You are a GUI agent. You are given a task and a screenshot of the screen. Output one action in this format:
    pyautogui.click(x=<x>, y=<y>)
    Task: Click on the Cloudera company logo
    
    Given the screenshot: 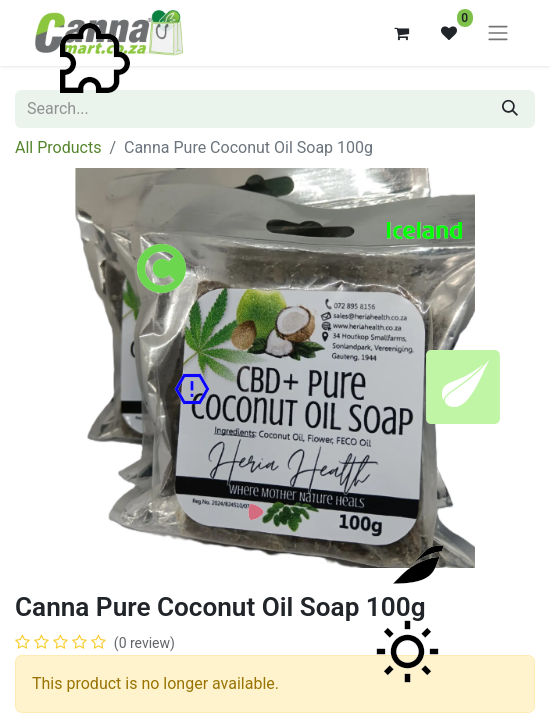 What is the action you would take?
    pyautogui.click(x=161, y=268)
    